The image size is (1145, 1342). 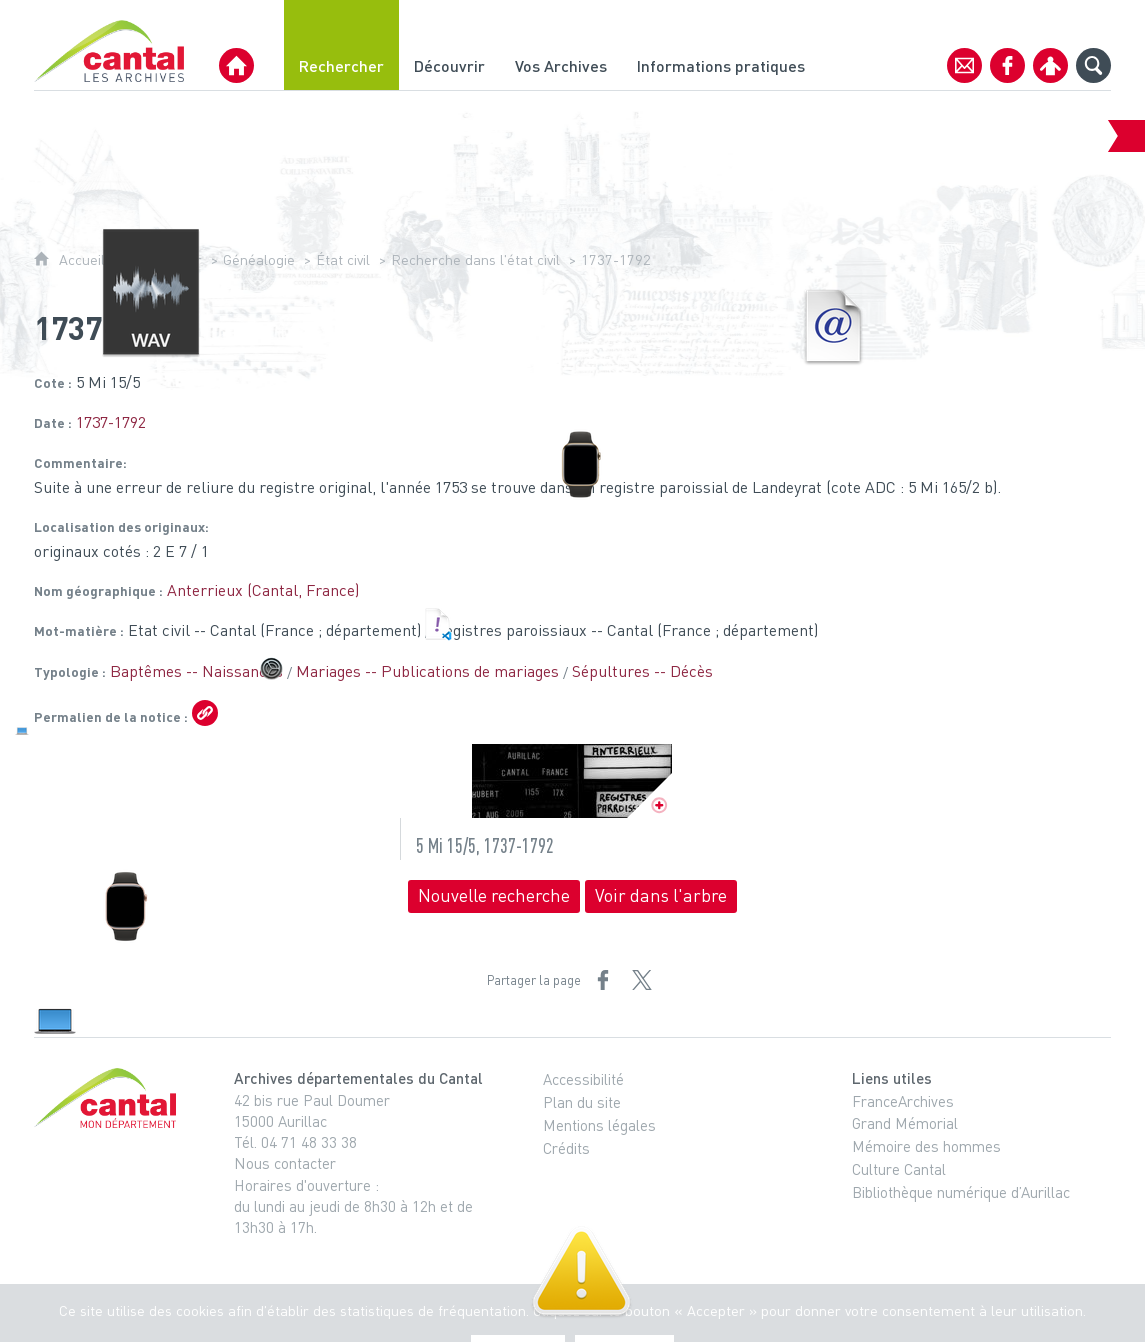 What do you see at coordinates (125, 906) in the screenshot?
I see `apple watch series 10 device icon` at bounding box center [125, 906].